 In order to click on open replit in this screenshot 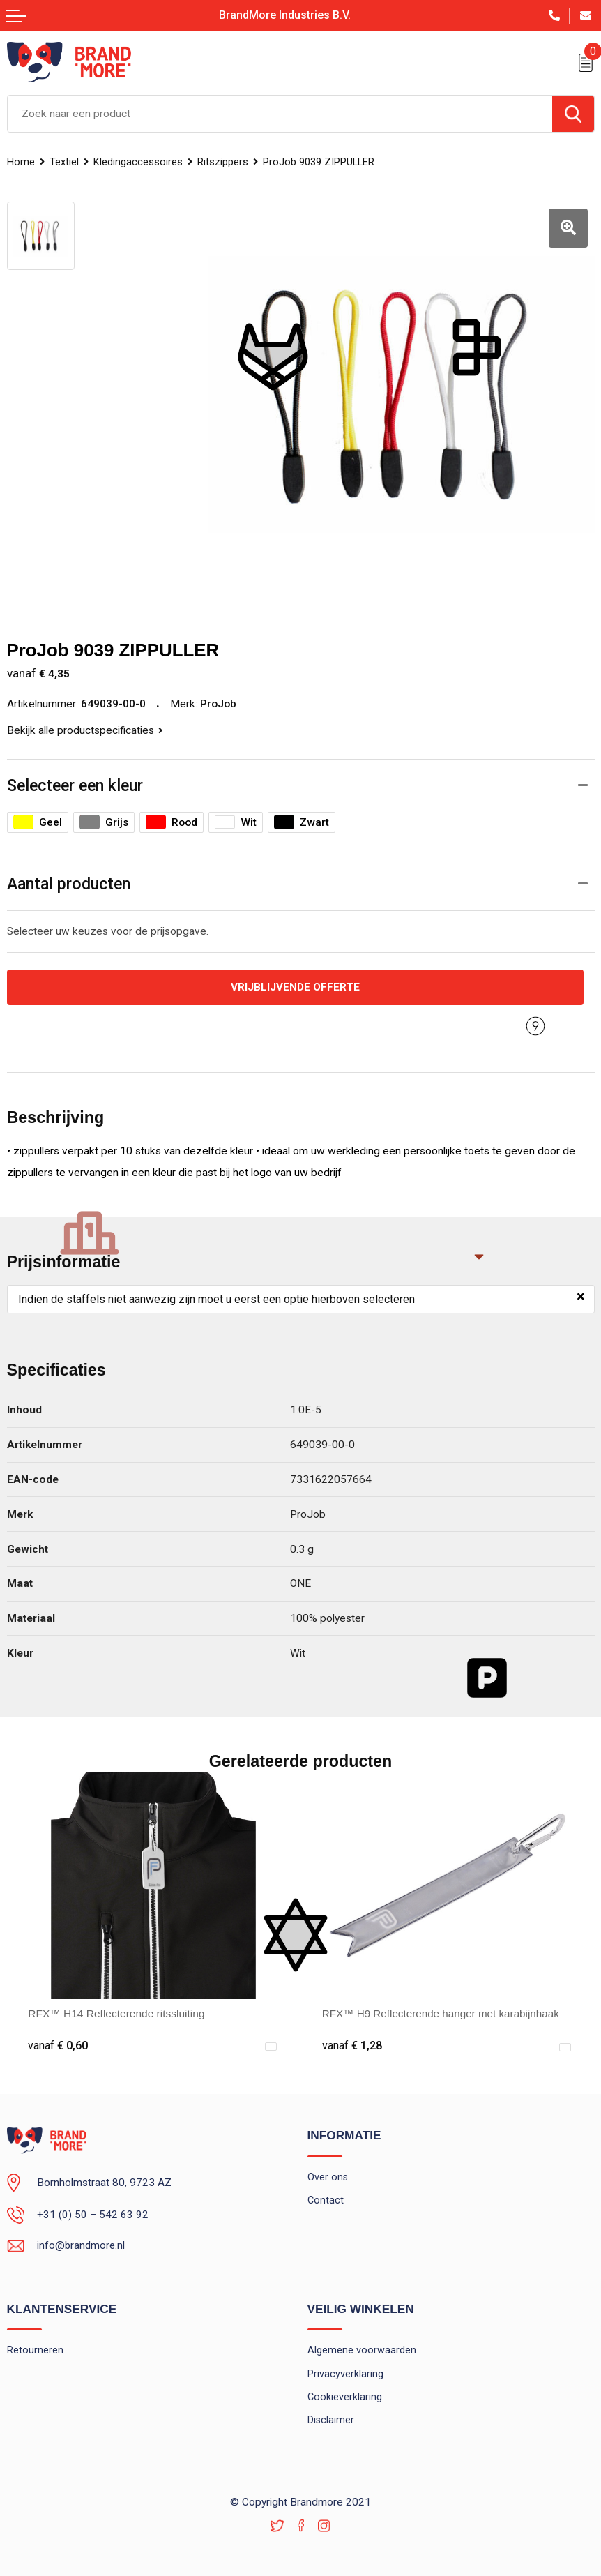, I will do `click(473, 347)`.